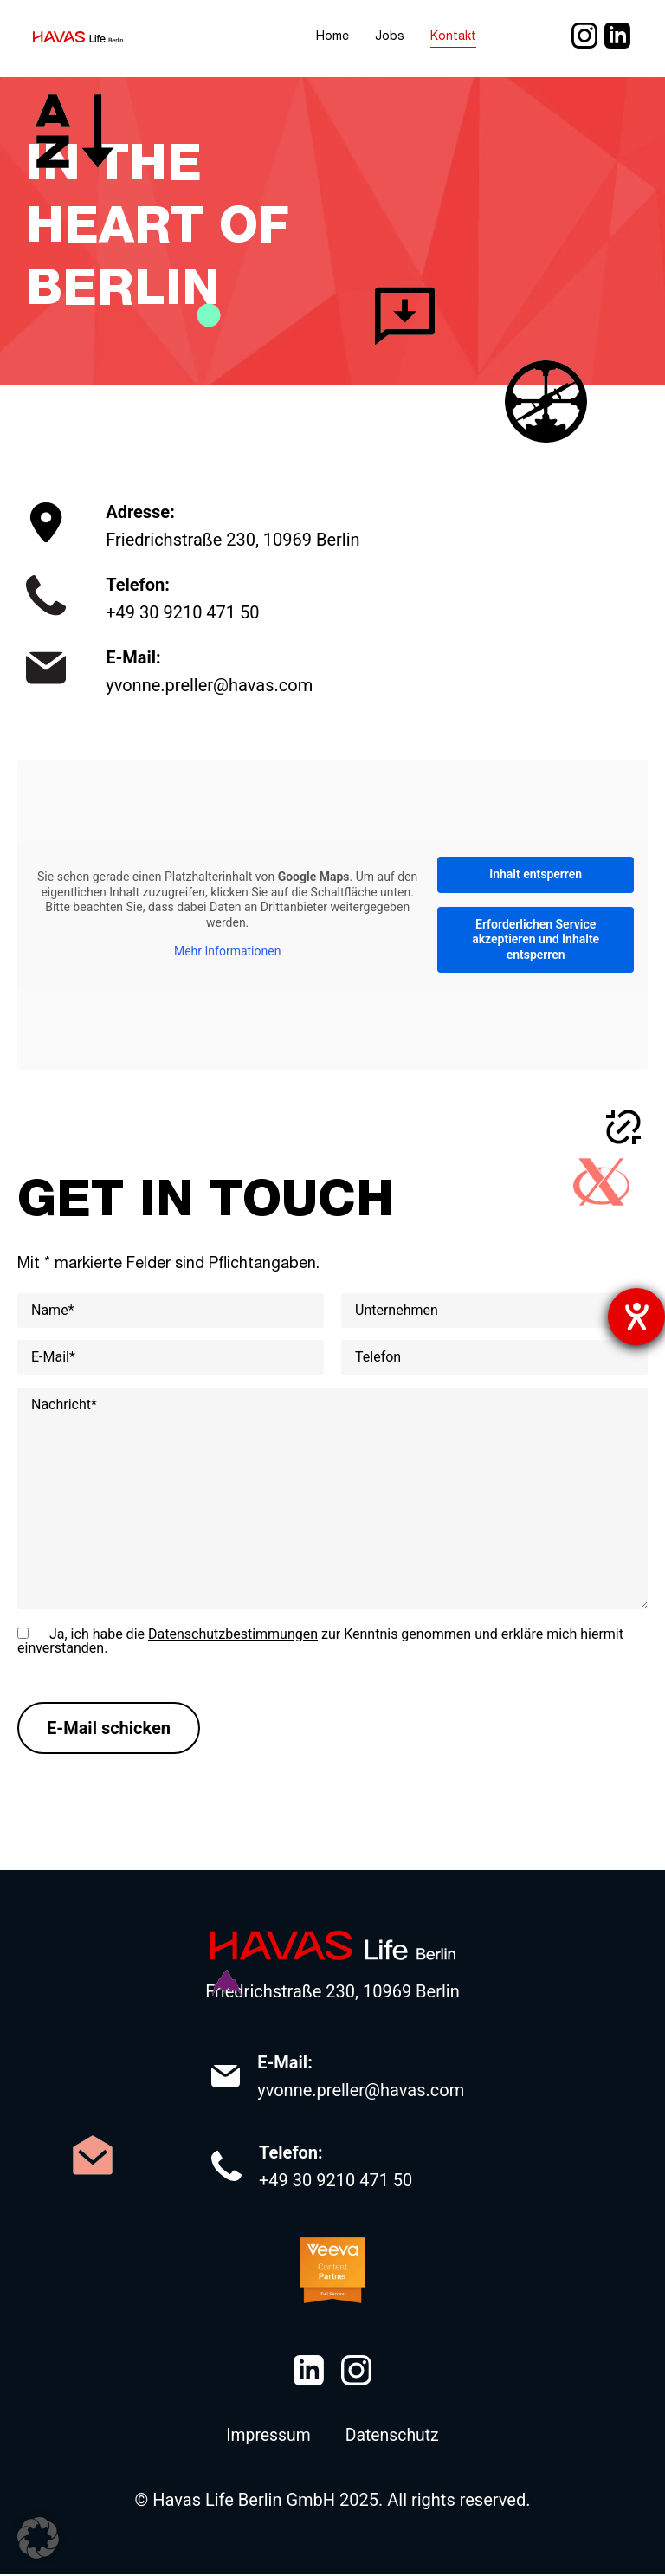 The width and height of the screenshot is (665, 2576). What do you see at coordinates (73, 131) in the screenshot?
I see `sort items alphabetically from A to Z` at bounding box center [73, 131].